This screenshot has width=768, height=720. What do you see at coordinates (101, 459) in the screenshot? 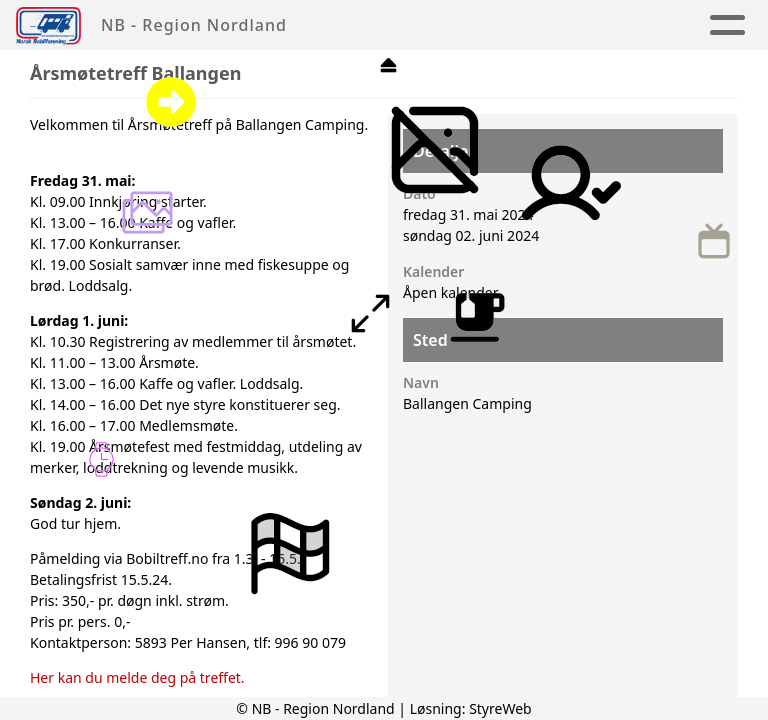
I see `view watch or wearable device settings` at bounding box center [101, 459].